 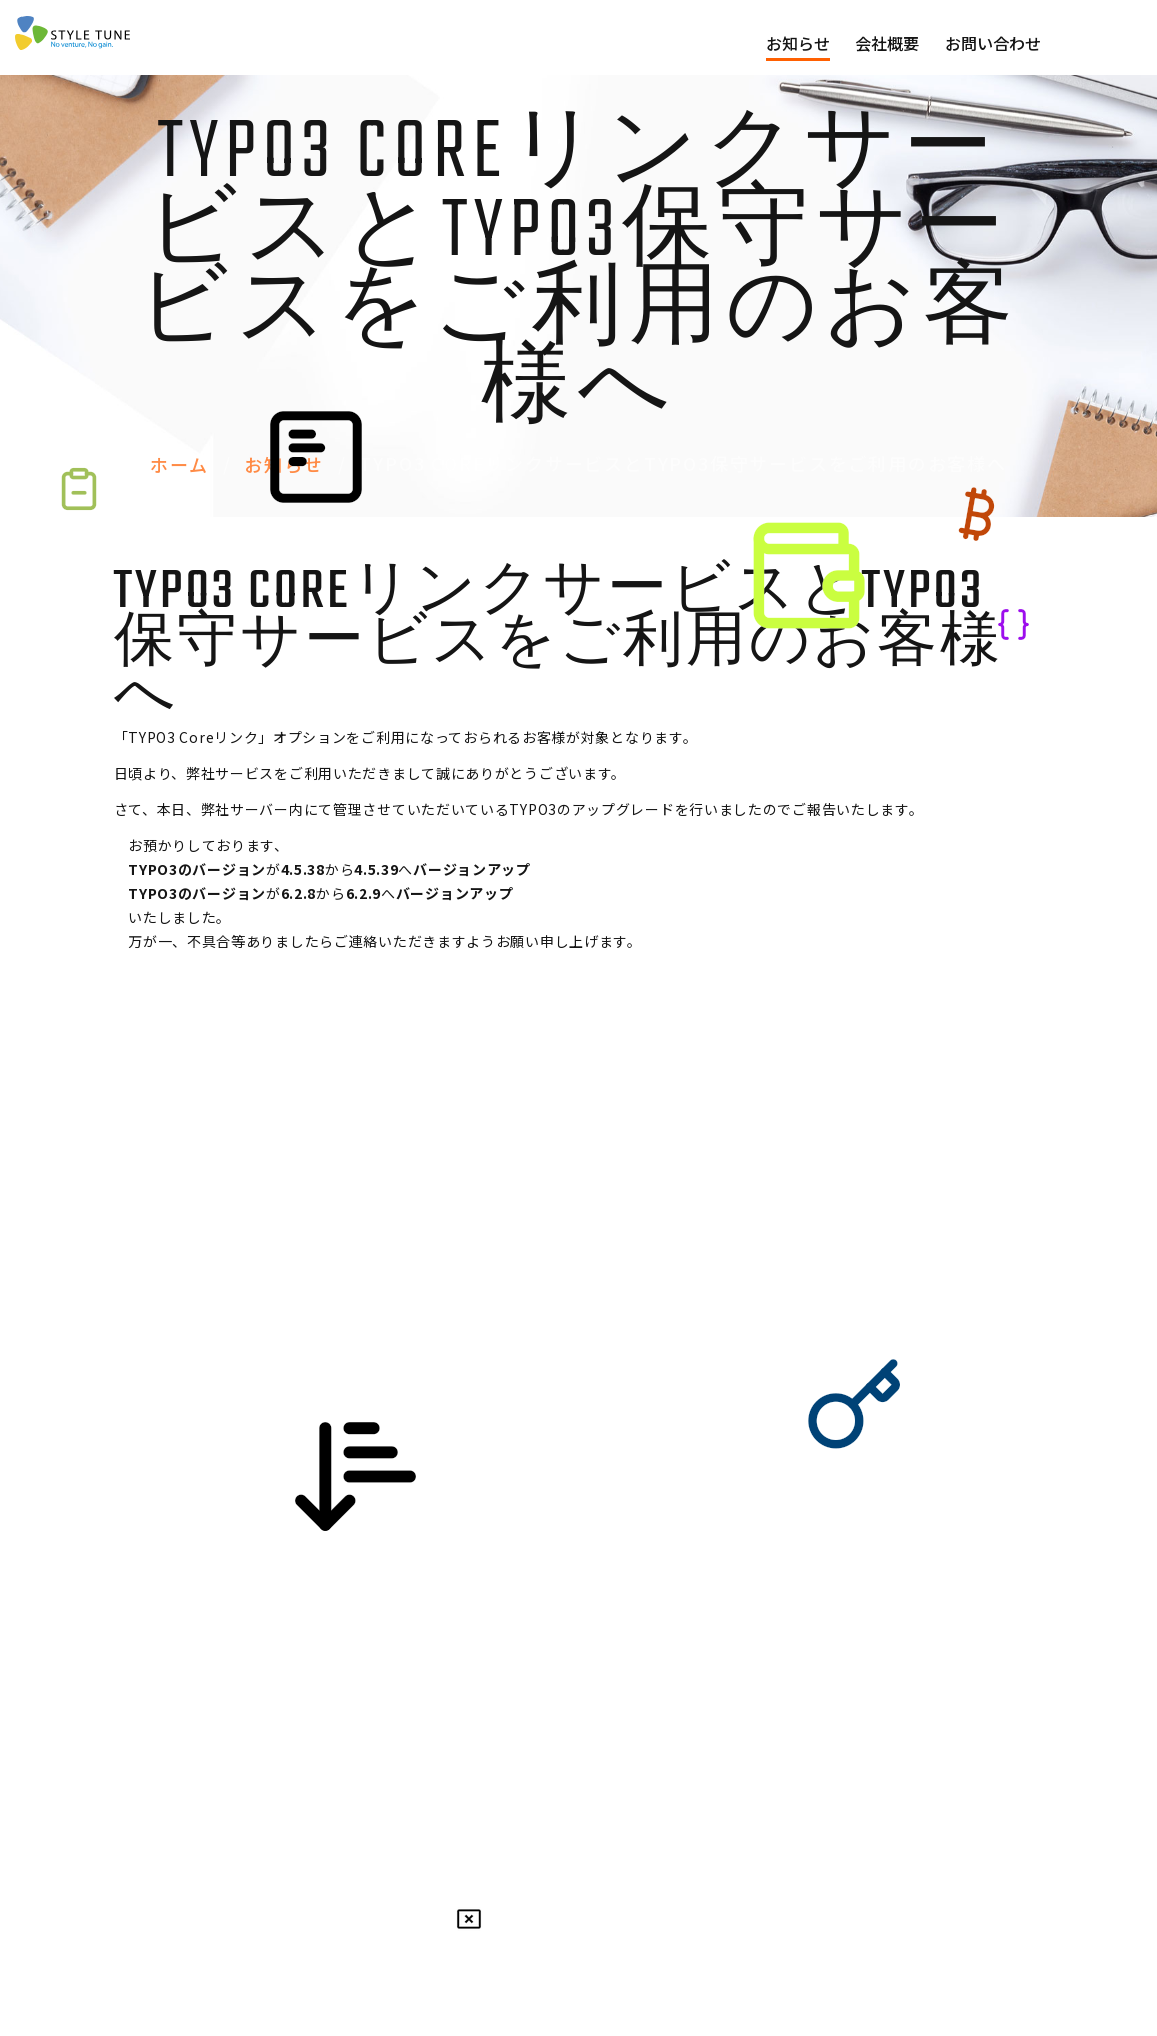 I want to click on remove an item from the clipboard, so click(x=79, y=489).